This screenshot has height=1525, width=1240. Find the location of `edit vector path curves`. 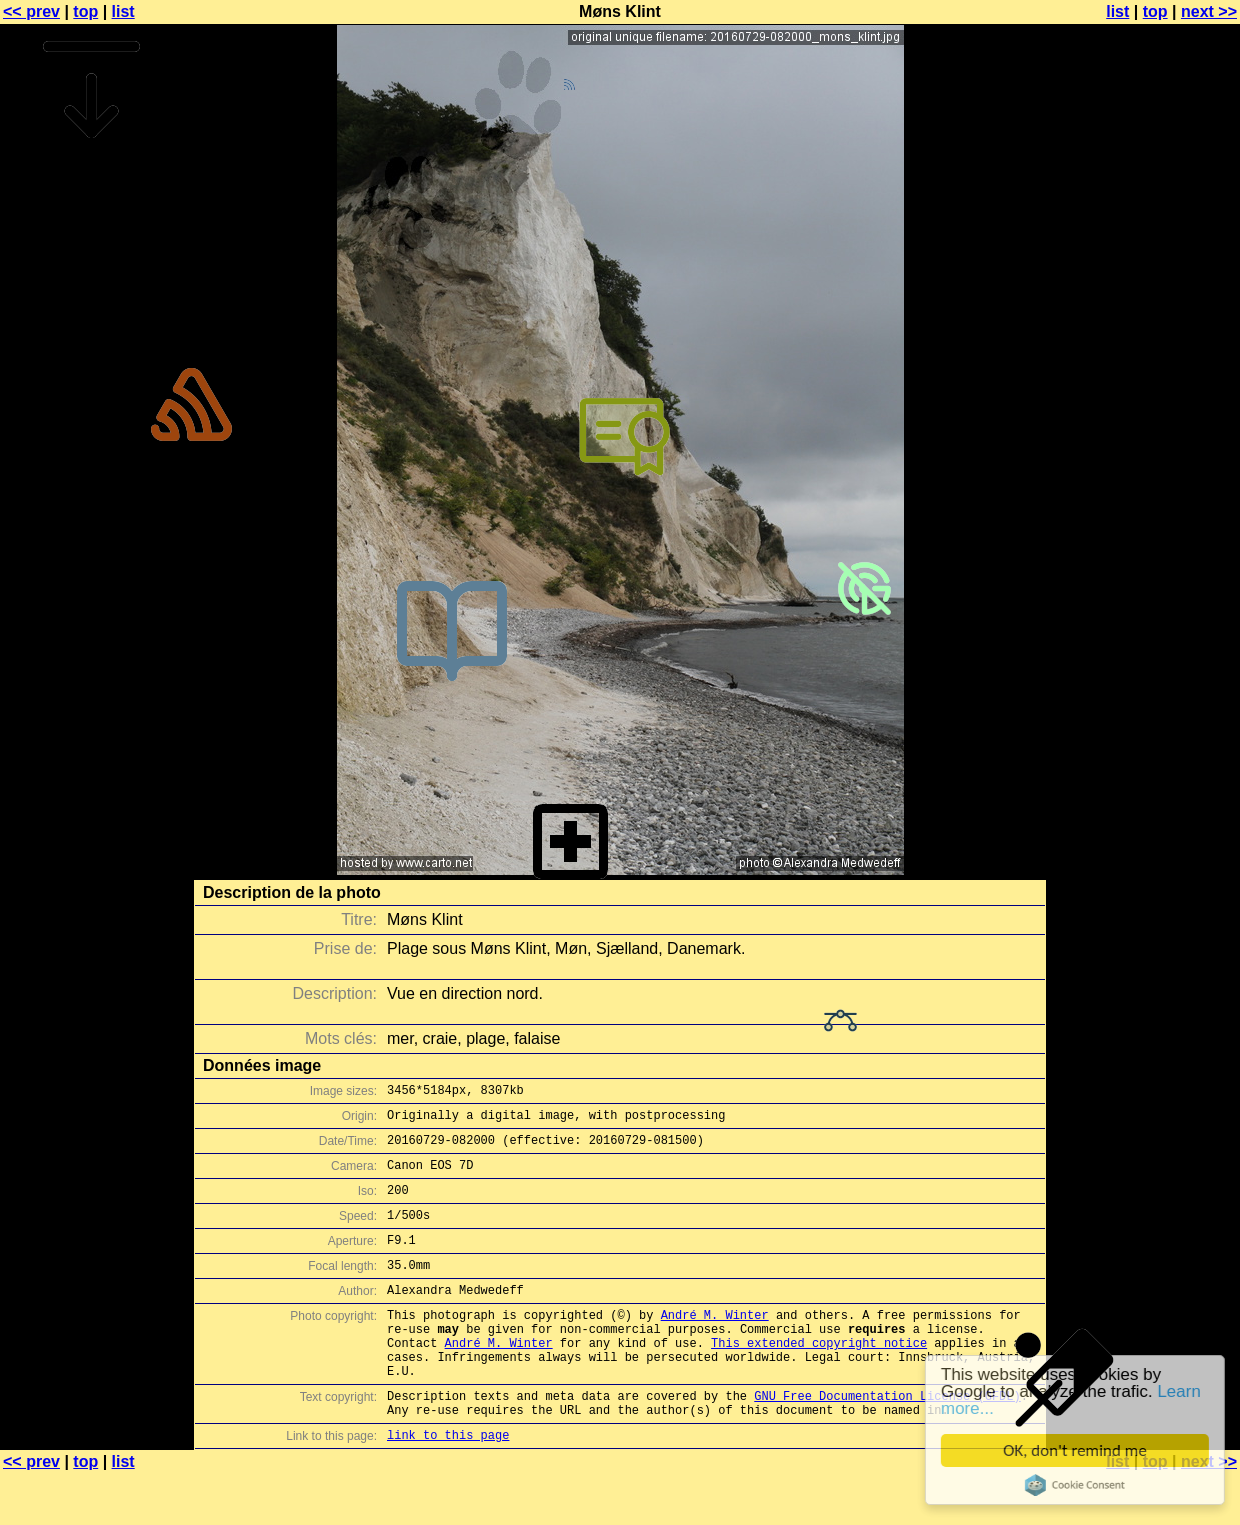

edit vector path curves is located at coordinates (840, 1020).